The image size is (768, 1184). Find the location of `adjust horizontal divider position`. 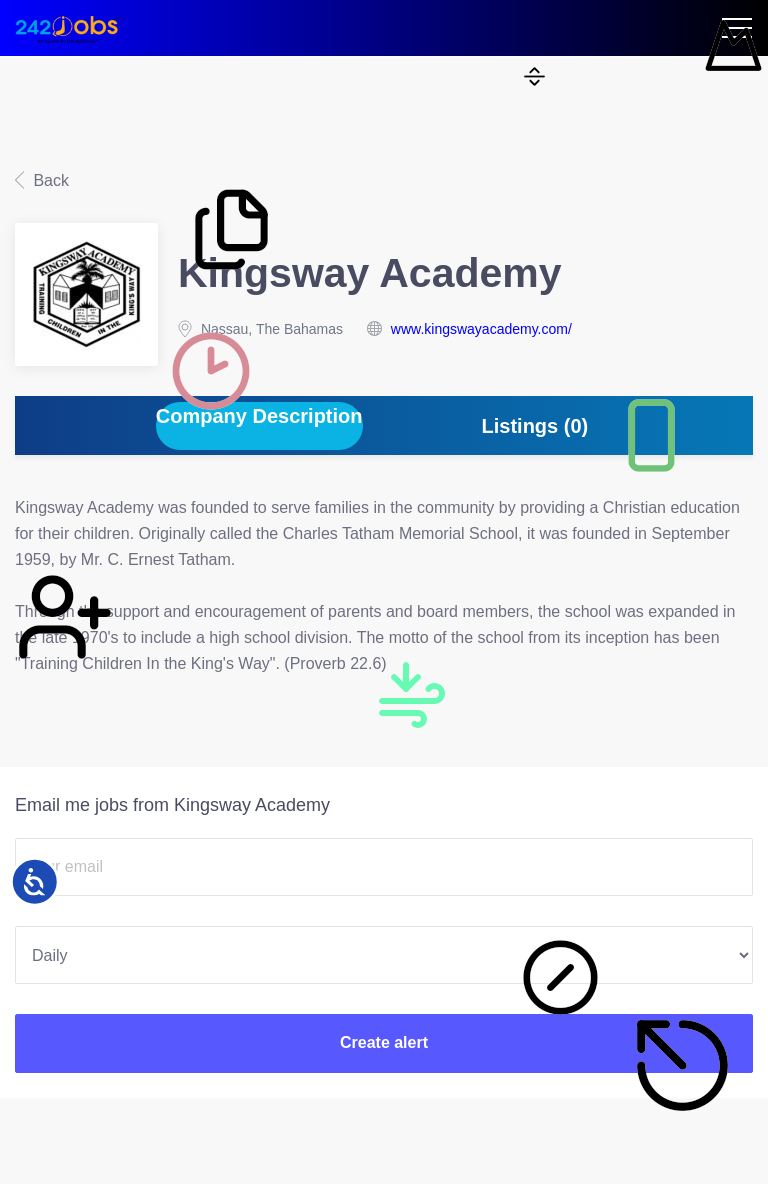

adjust horizontal divider position is located at coordinates (534, 76).